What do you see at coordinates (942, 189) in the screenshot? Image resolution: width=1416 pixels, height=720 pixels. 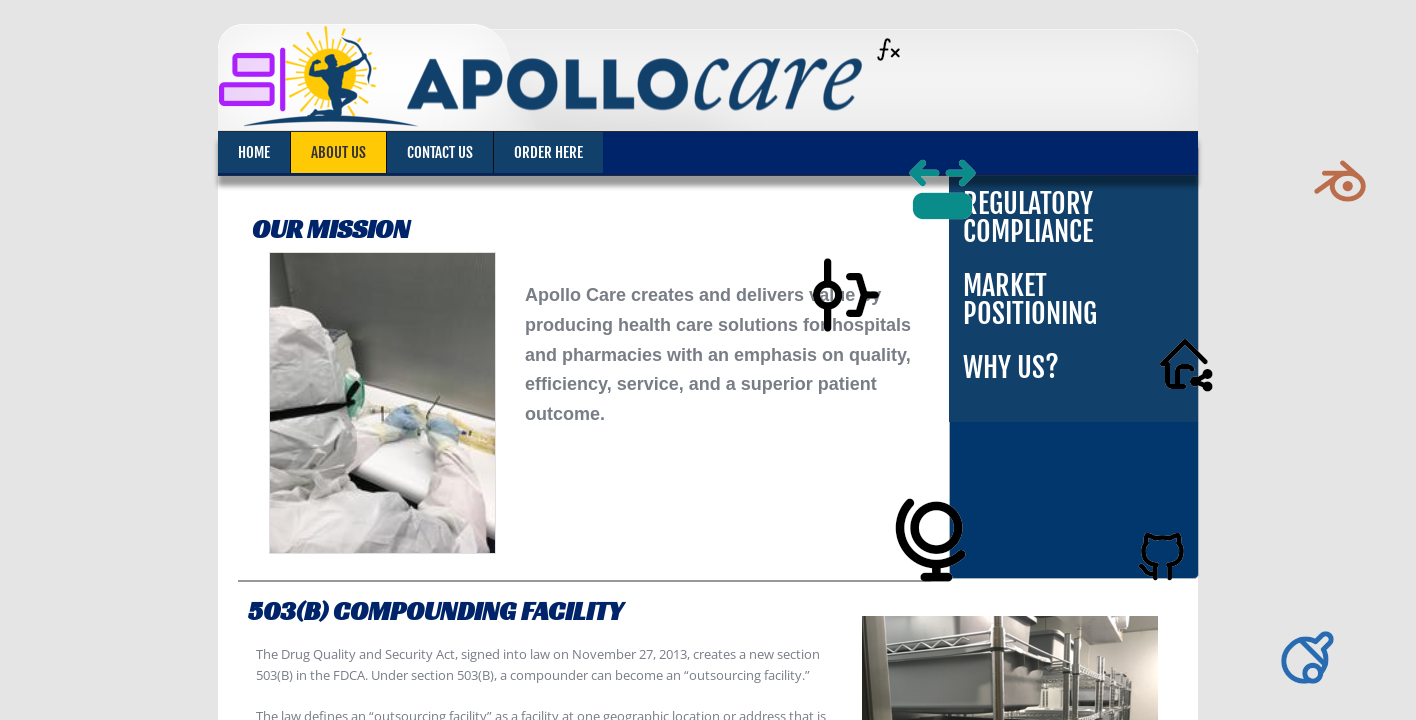 I see `auto-fit content to container width` at bounding box center [942, 189].